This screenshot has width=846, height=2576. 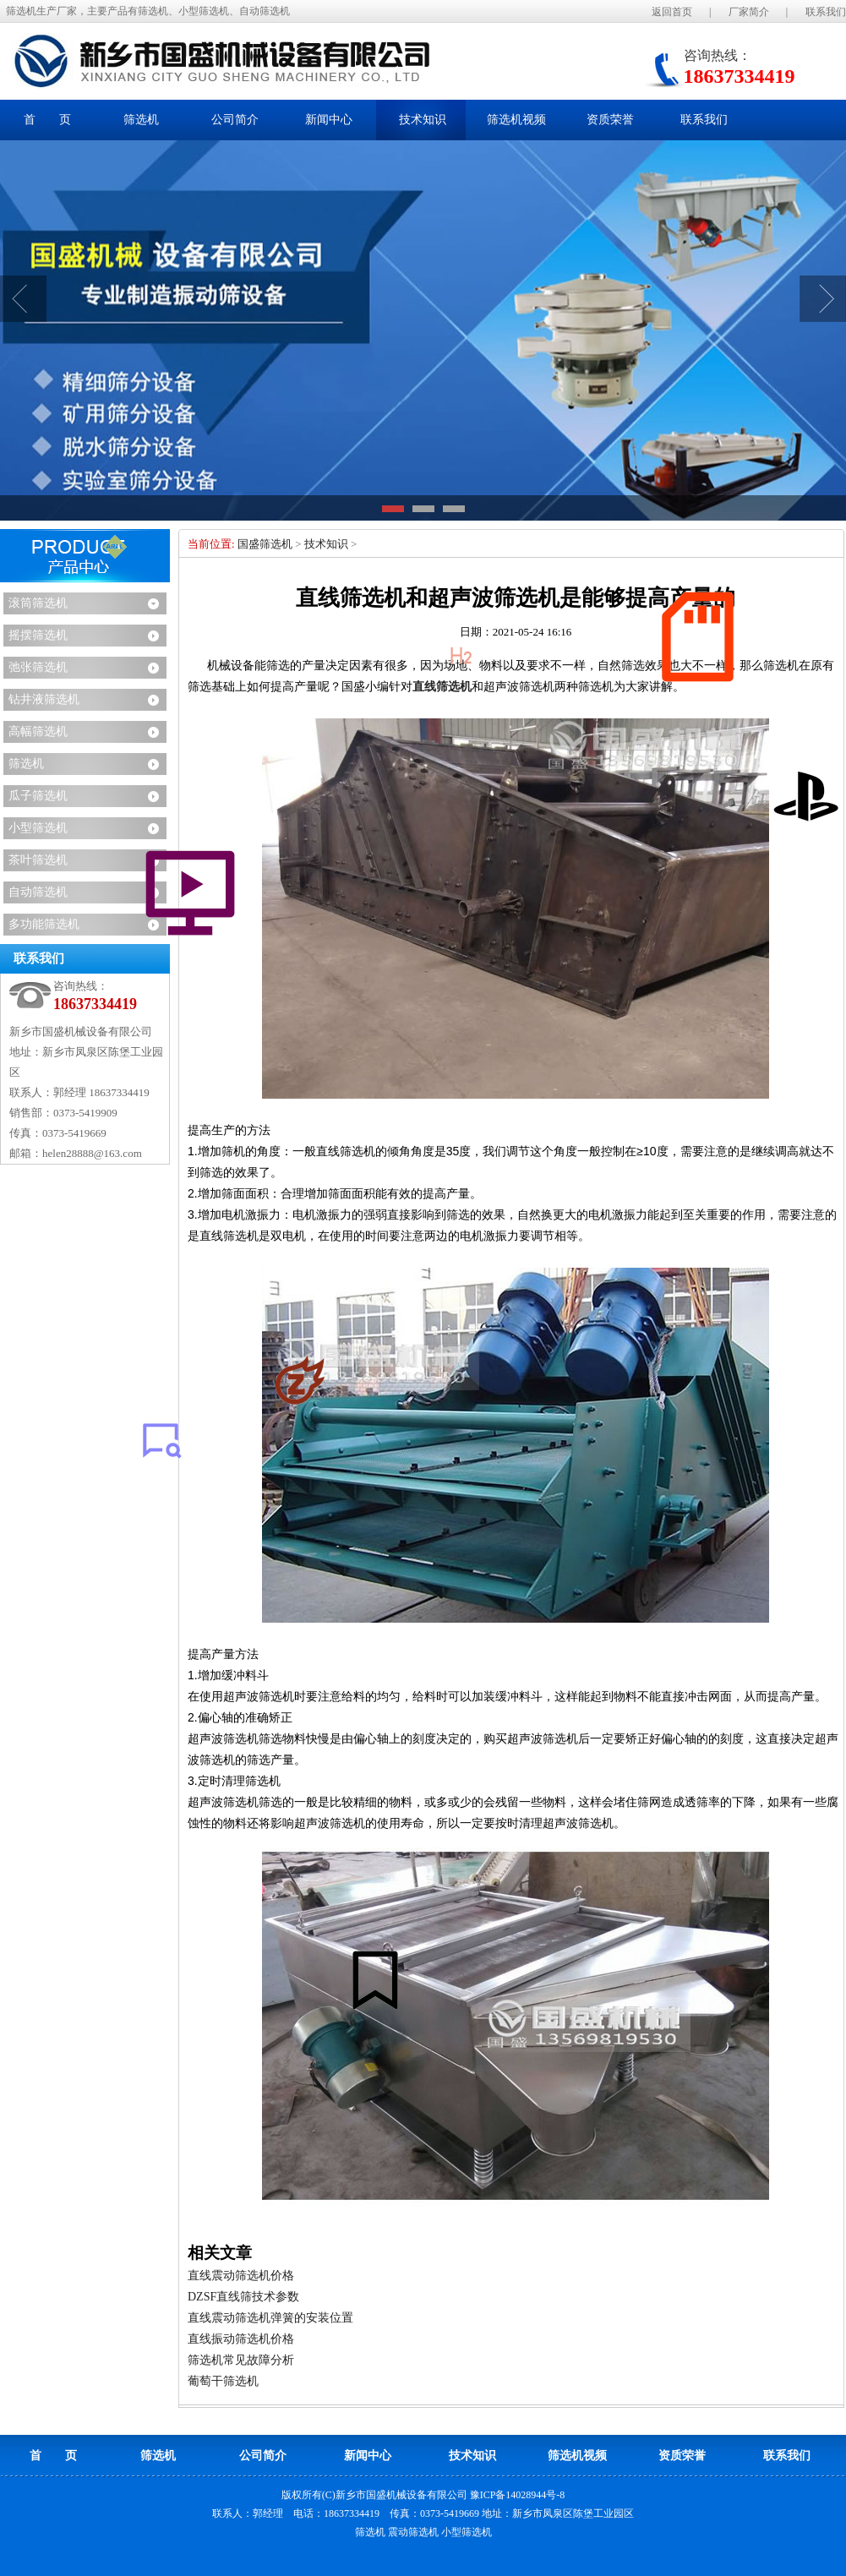 I want to click on save this item for later, so click(x=375, y=1979).